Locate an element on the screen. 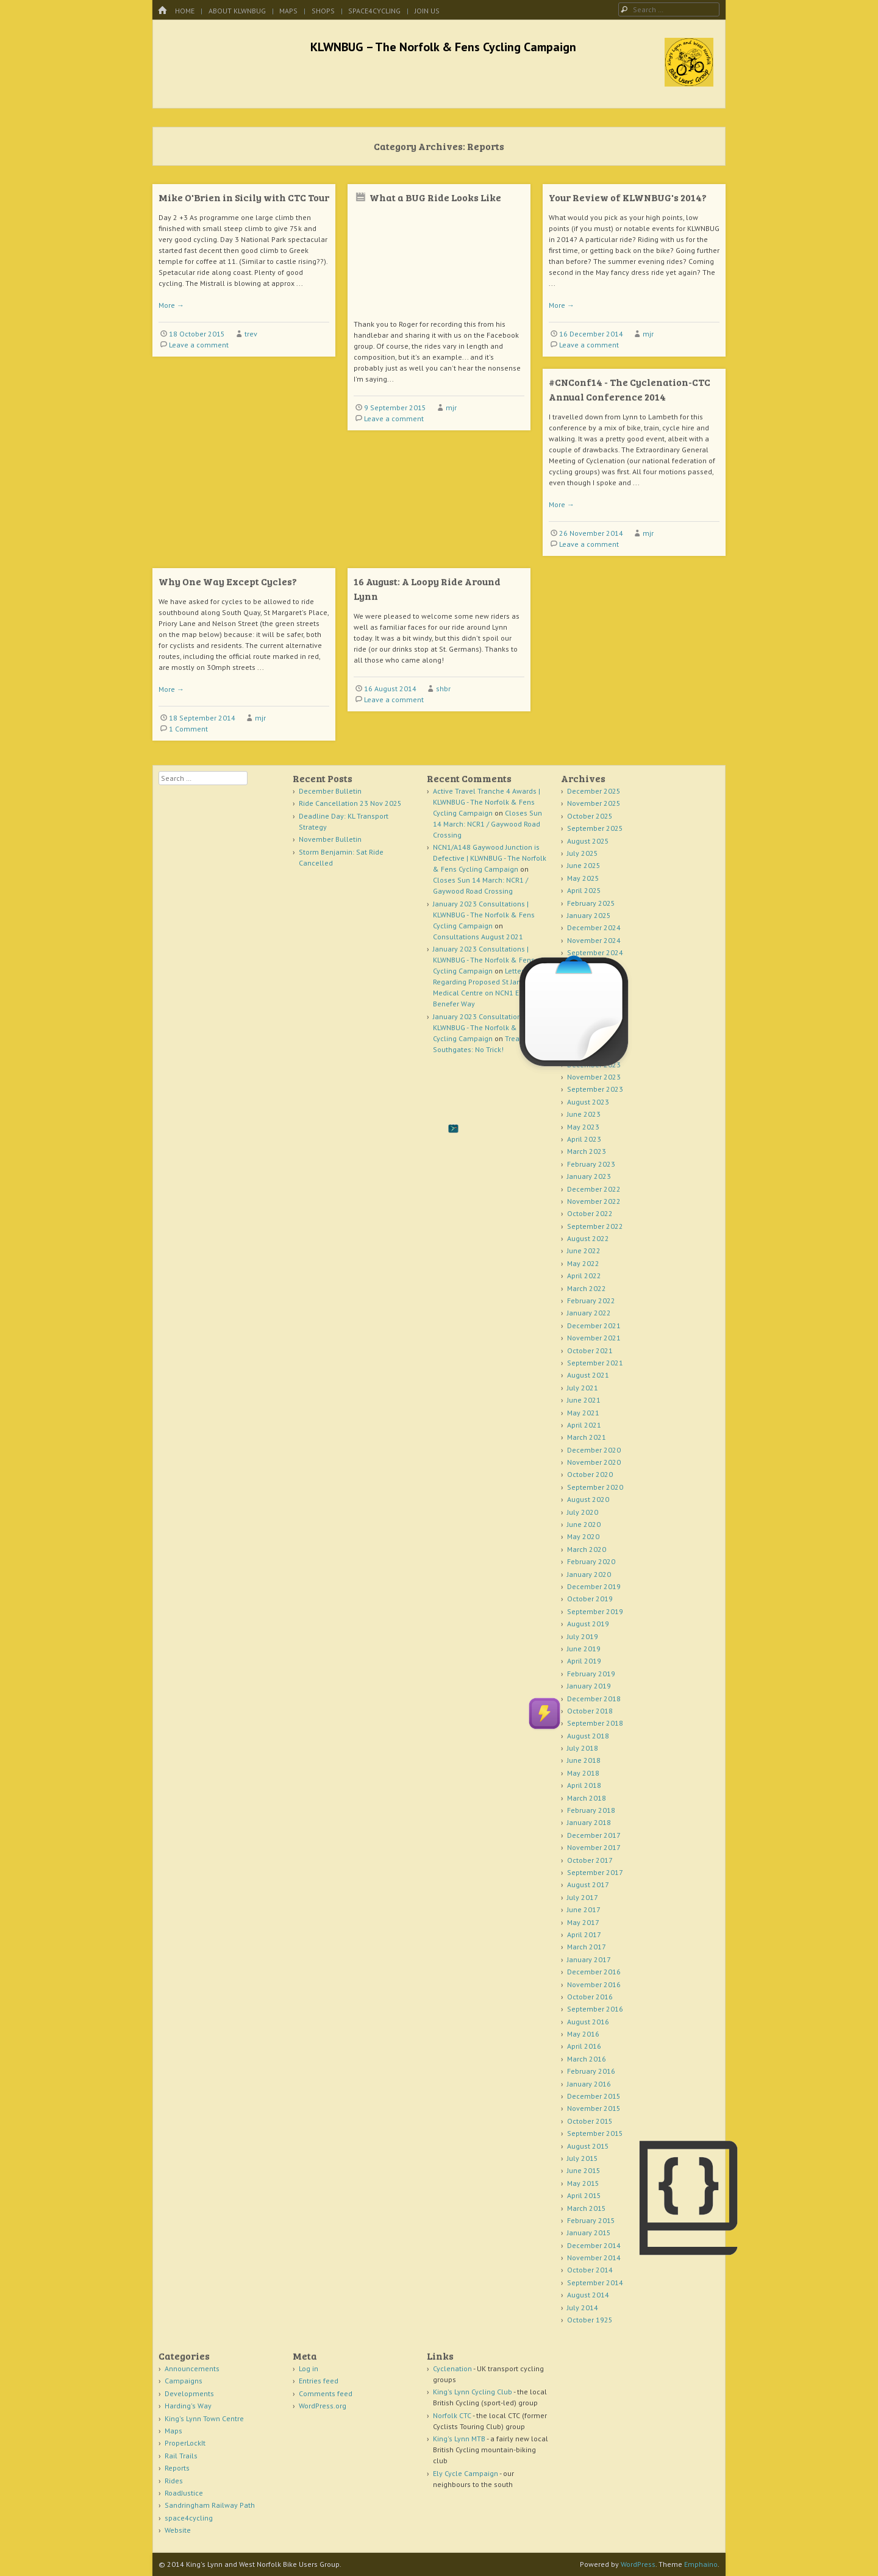 The height and width of the screenshot is (2576, 878). open keypunch typing practice app is located at coordinates (544, 1713).